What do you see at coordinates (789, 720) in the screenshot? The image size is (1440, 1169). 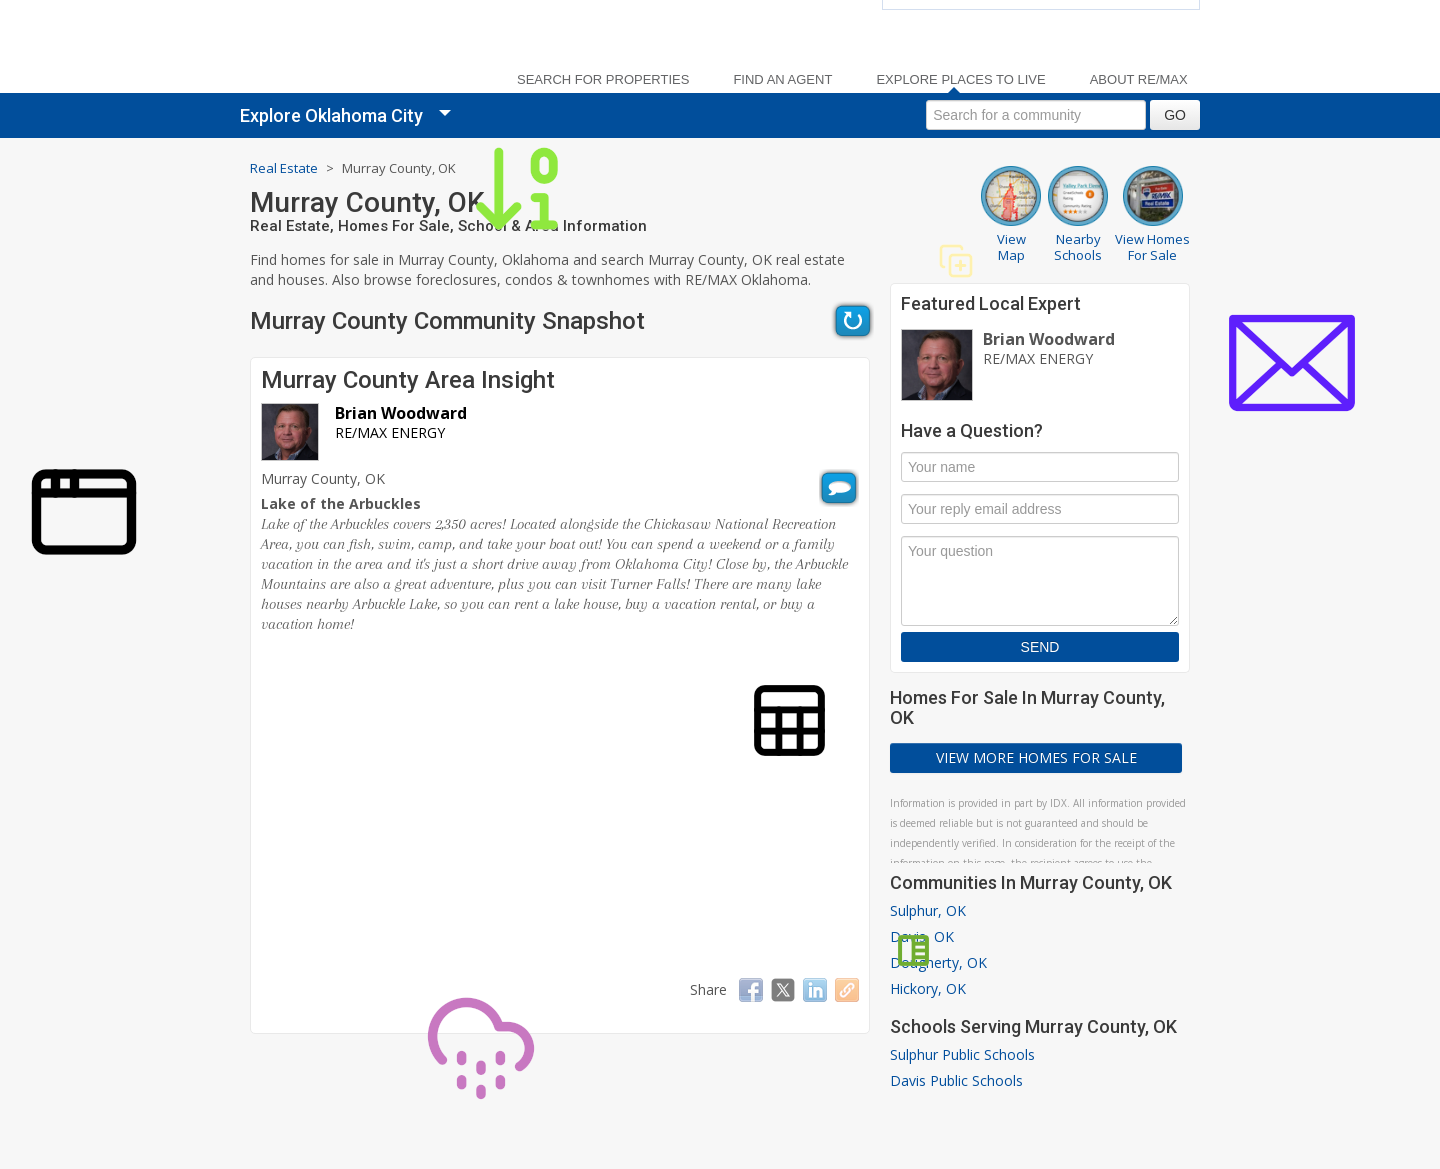 I see `open spreadsheet or data table` at bounding box center [789, 720].